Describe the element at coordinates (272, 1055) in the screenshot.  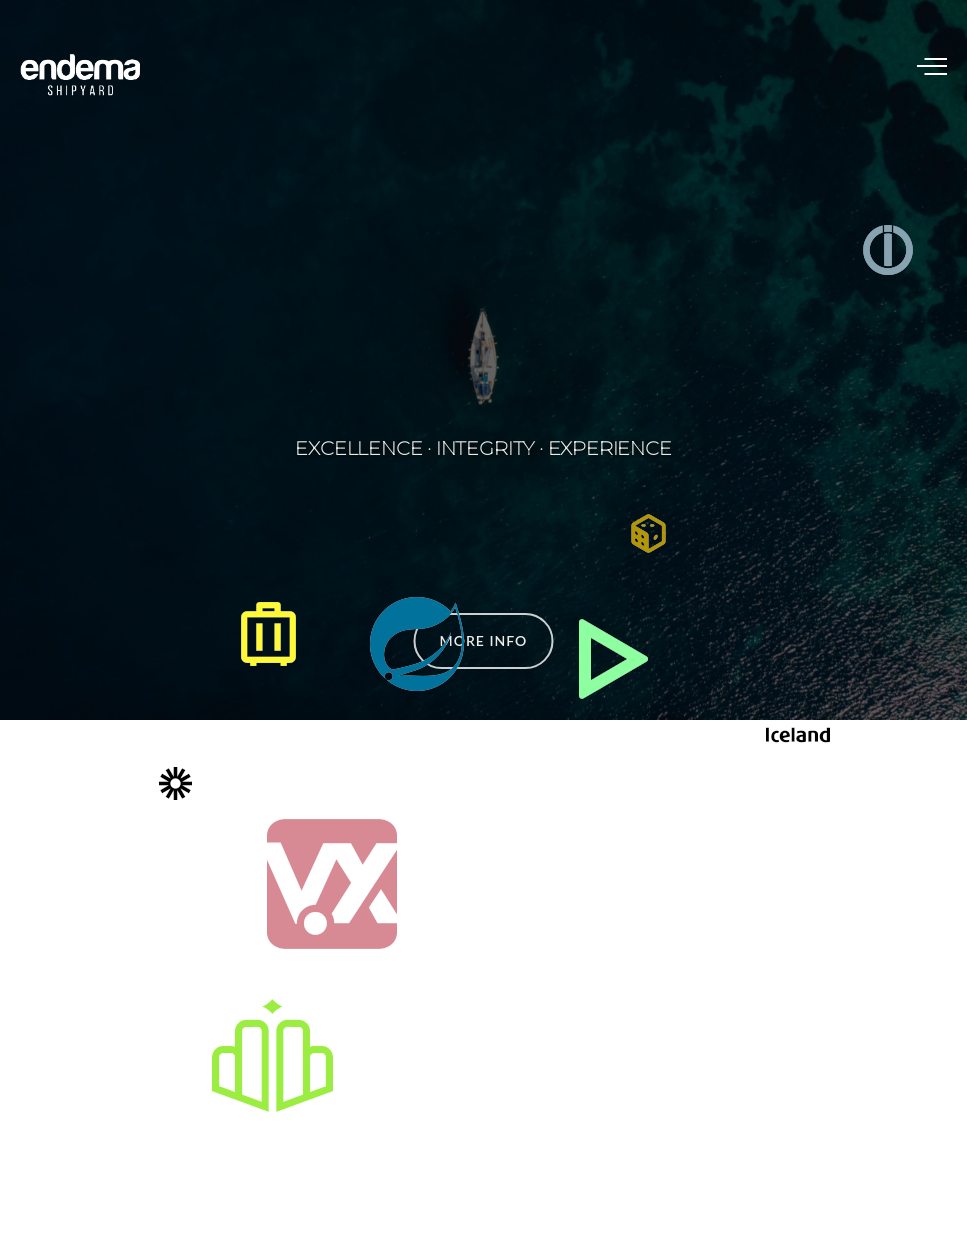
I see `backbone.js framework logo` at that location.